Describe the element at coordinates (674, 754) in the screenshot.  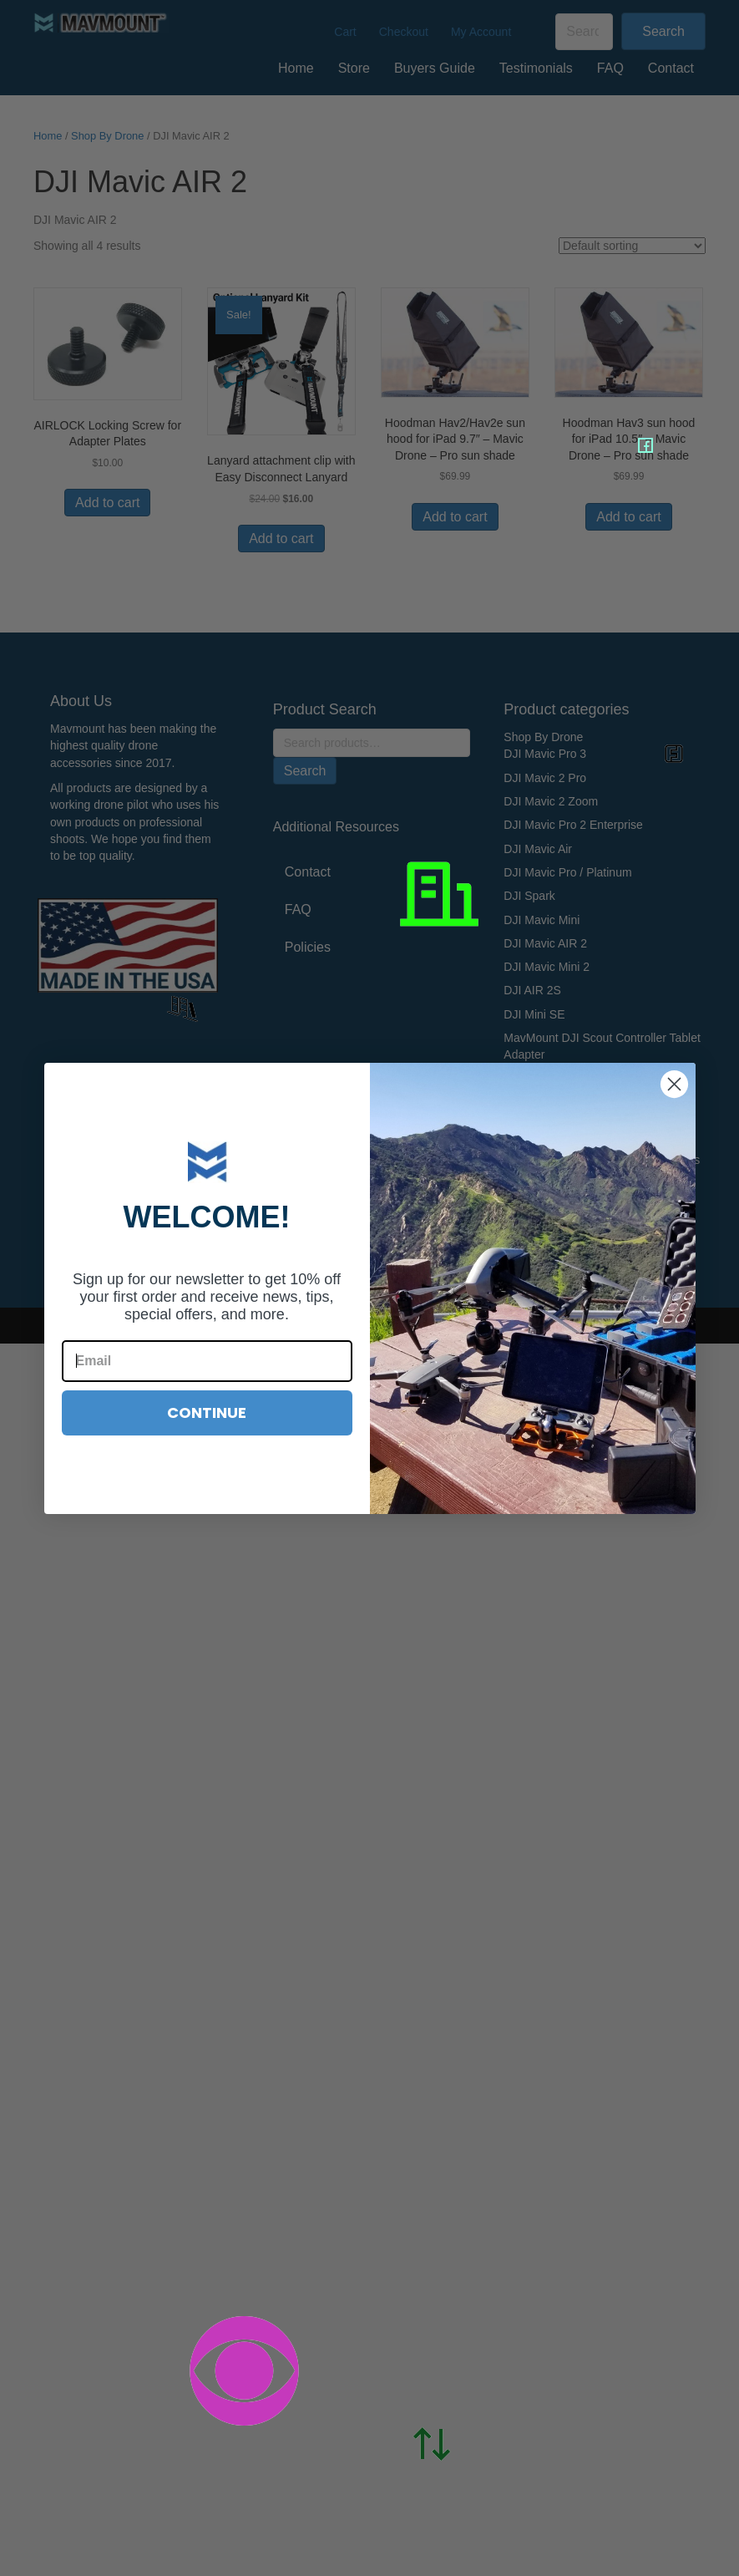
I see `open friendica social network` at that location.